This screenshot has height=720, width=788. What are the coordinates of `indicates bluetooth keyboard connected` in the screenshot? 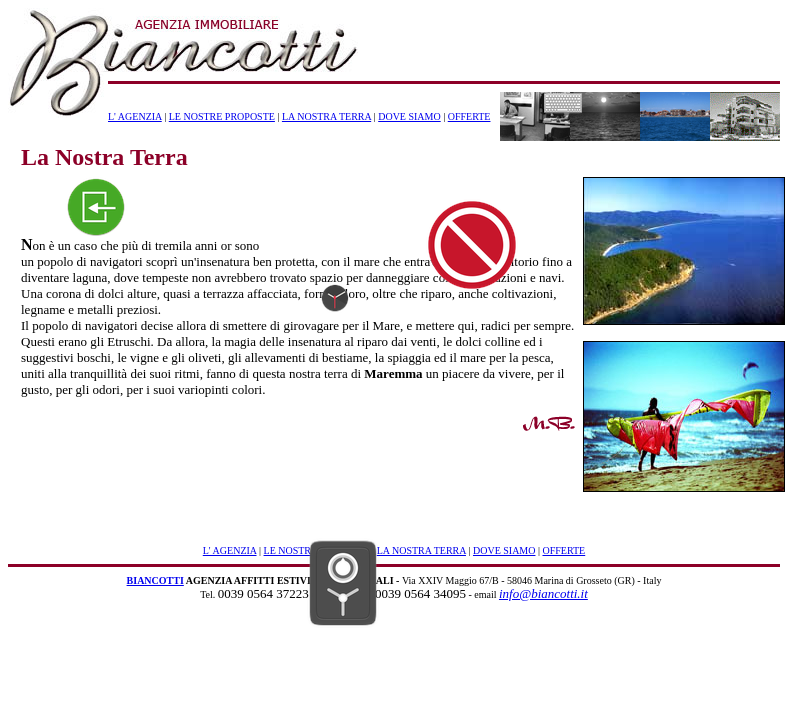 It's located at (563, 103).